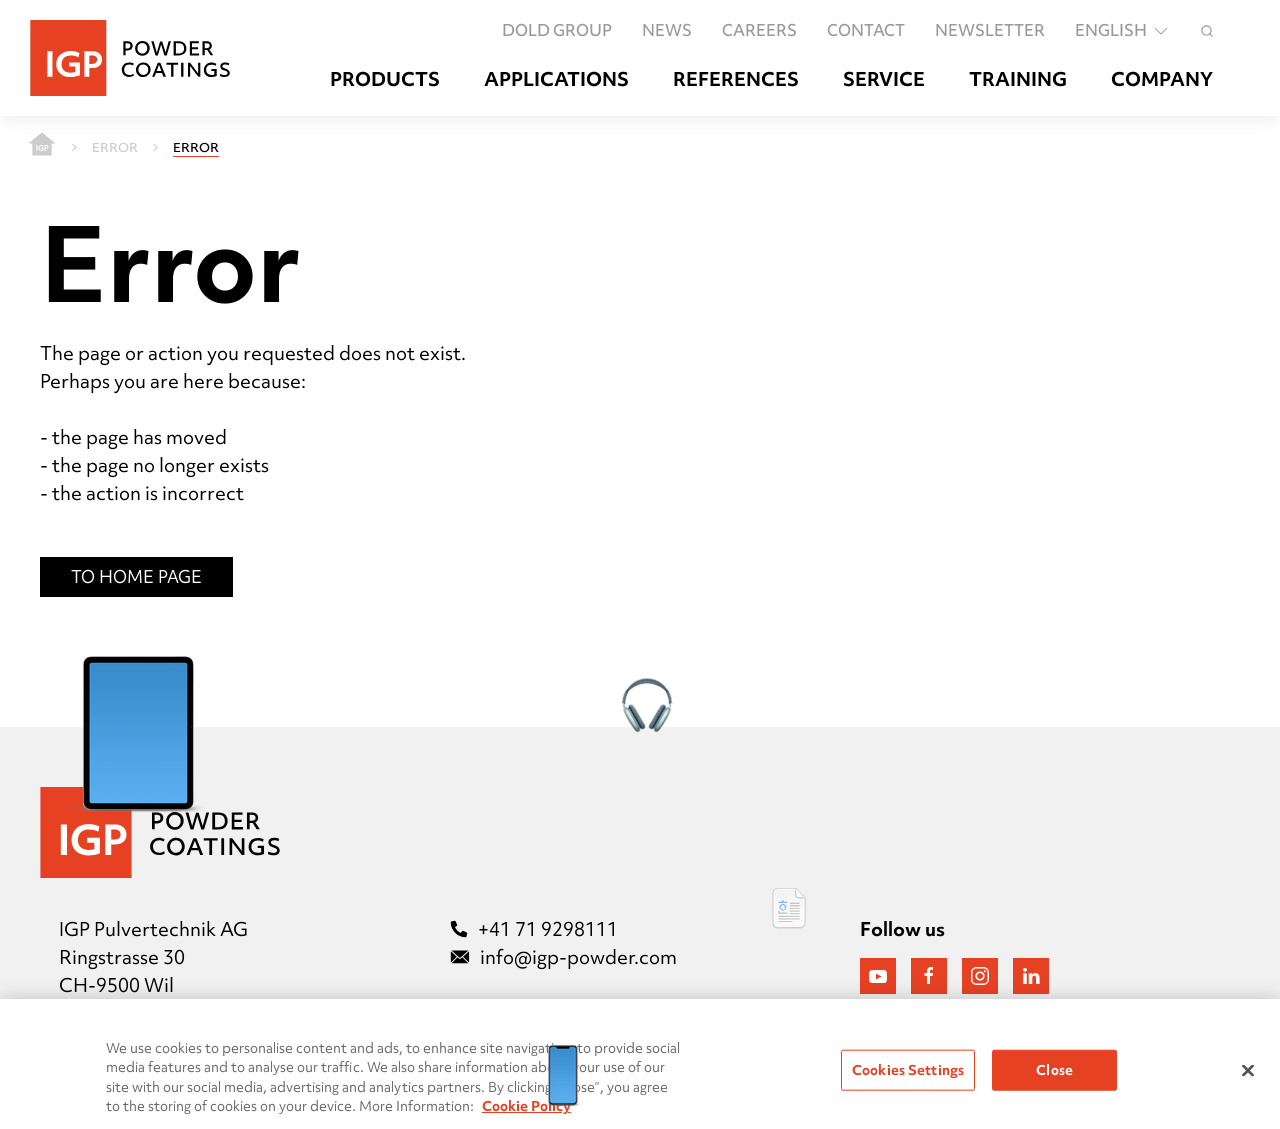 This screenshot has height=1129, width=1280. Describe the element at coordinates (563, 1076) in the screenshot. I see `iPhone XS Max device icon` at that location.